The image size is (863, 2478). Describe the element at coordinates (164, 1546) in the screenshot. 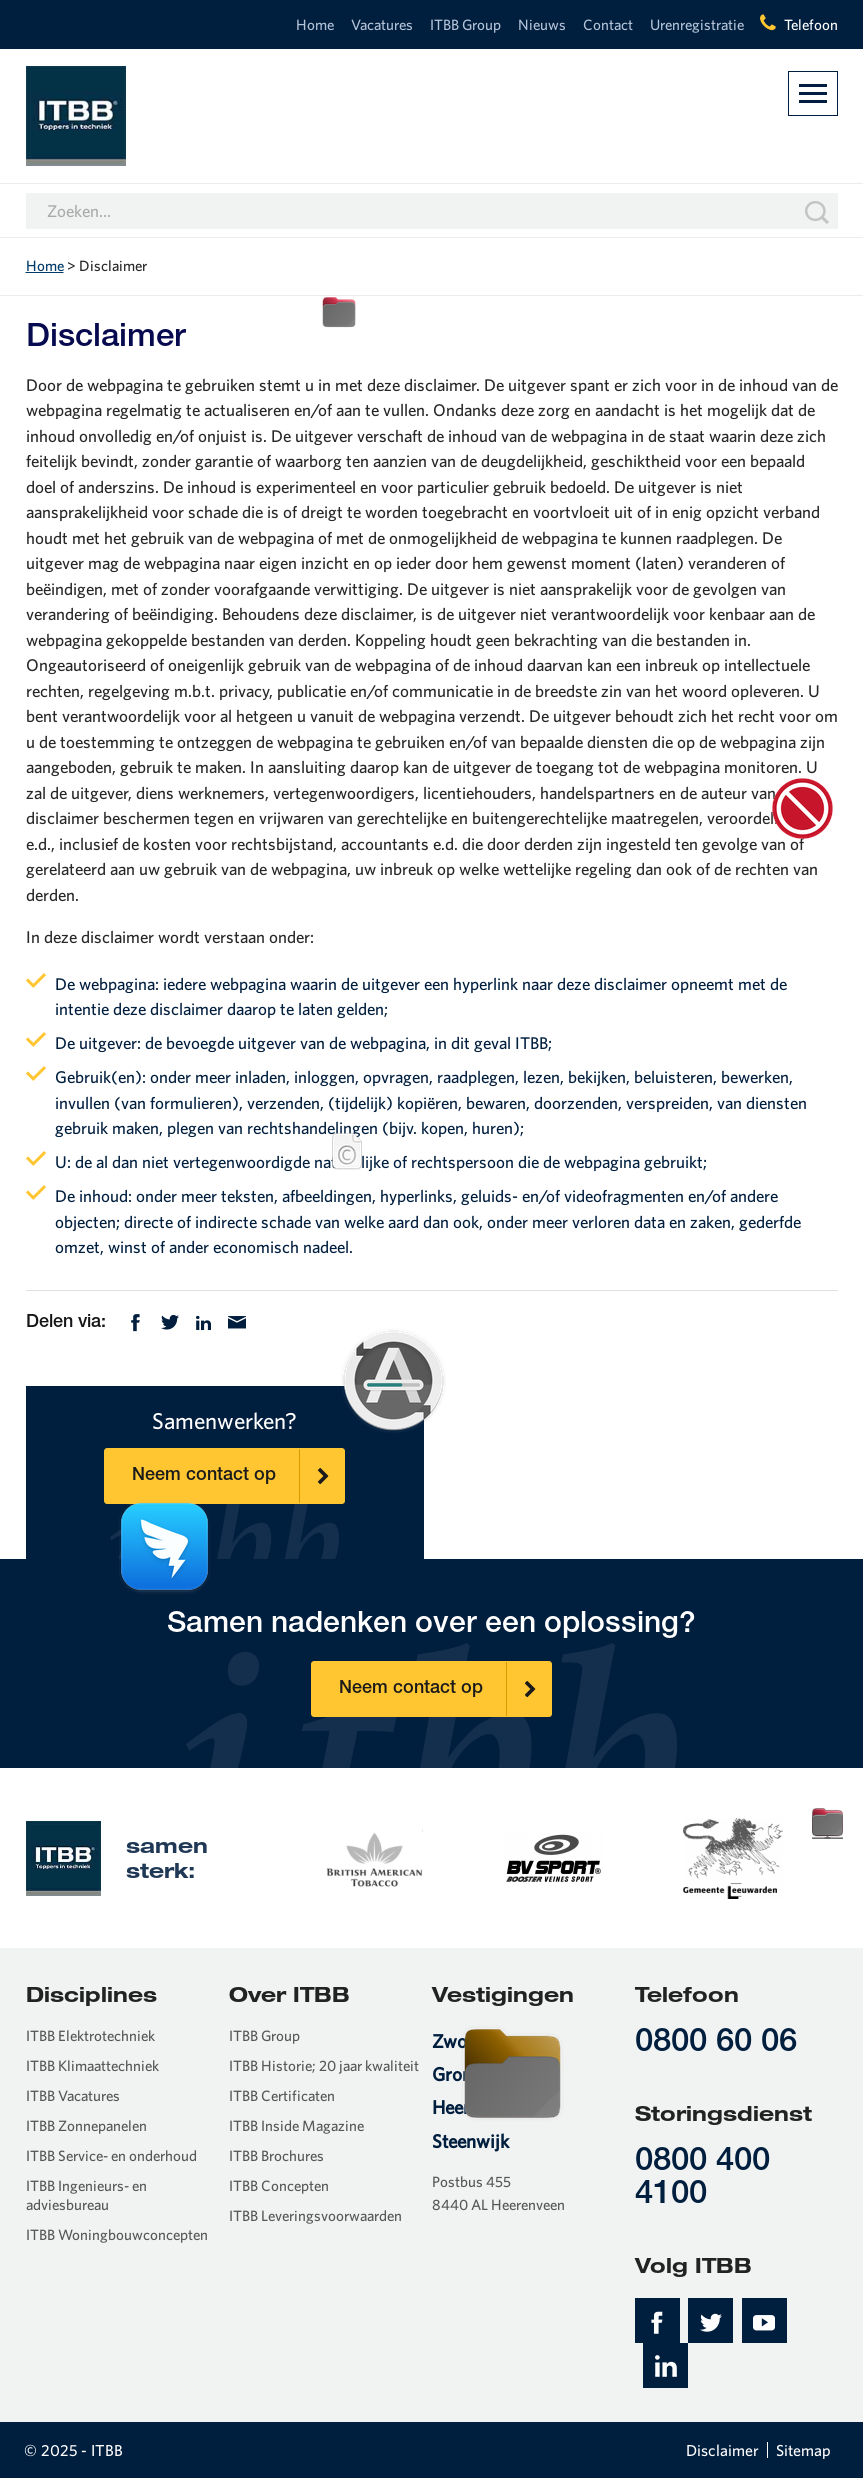

I see `open dingtalk messaging app` at that location.